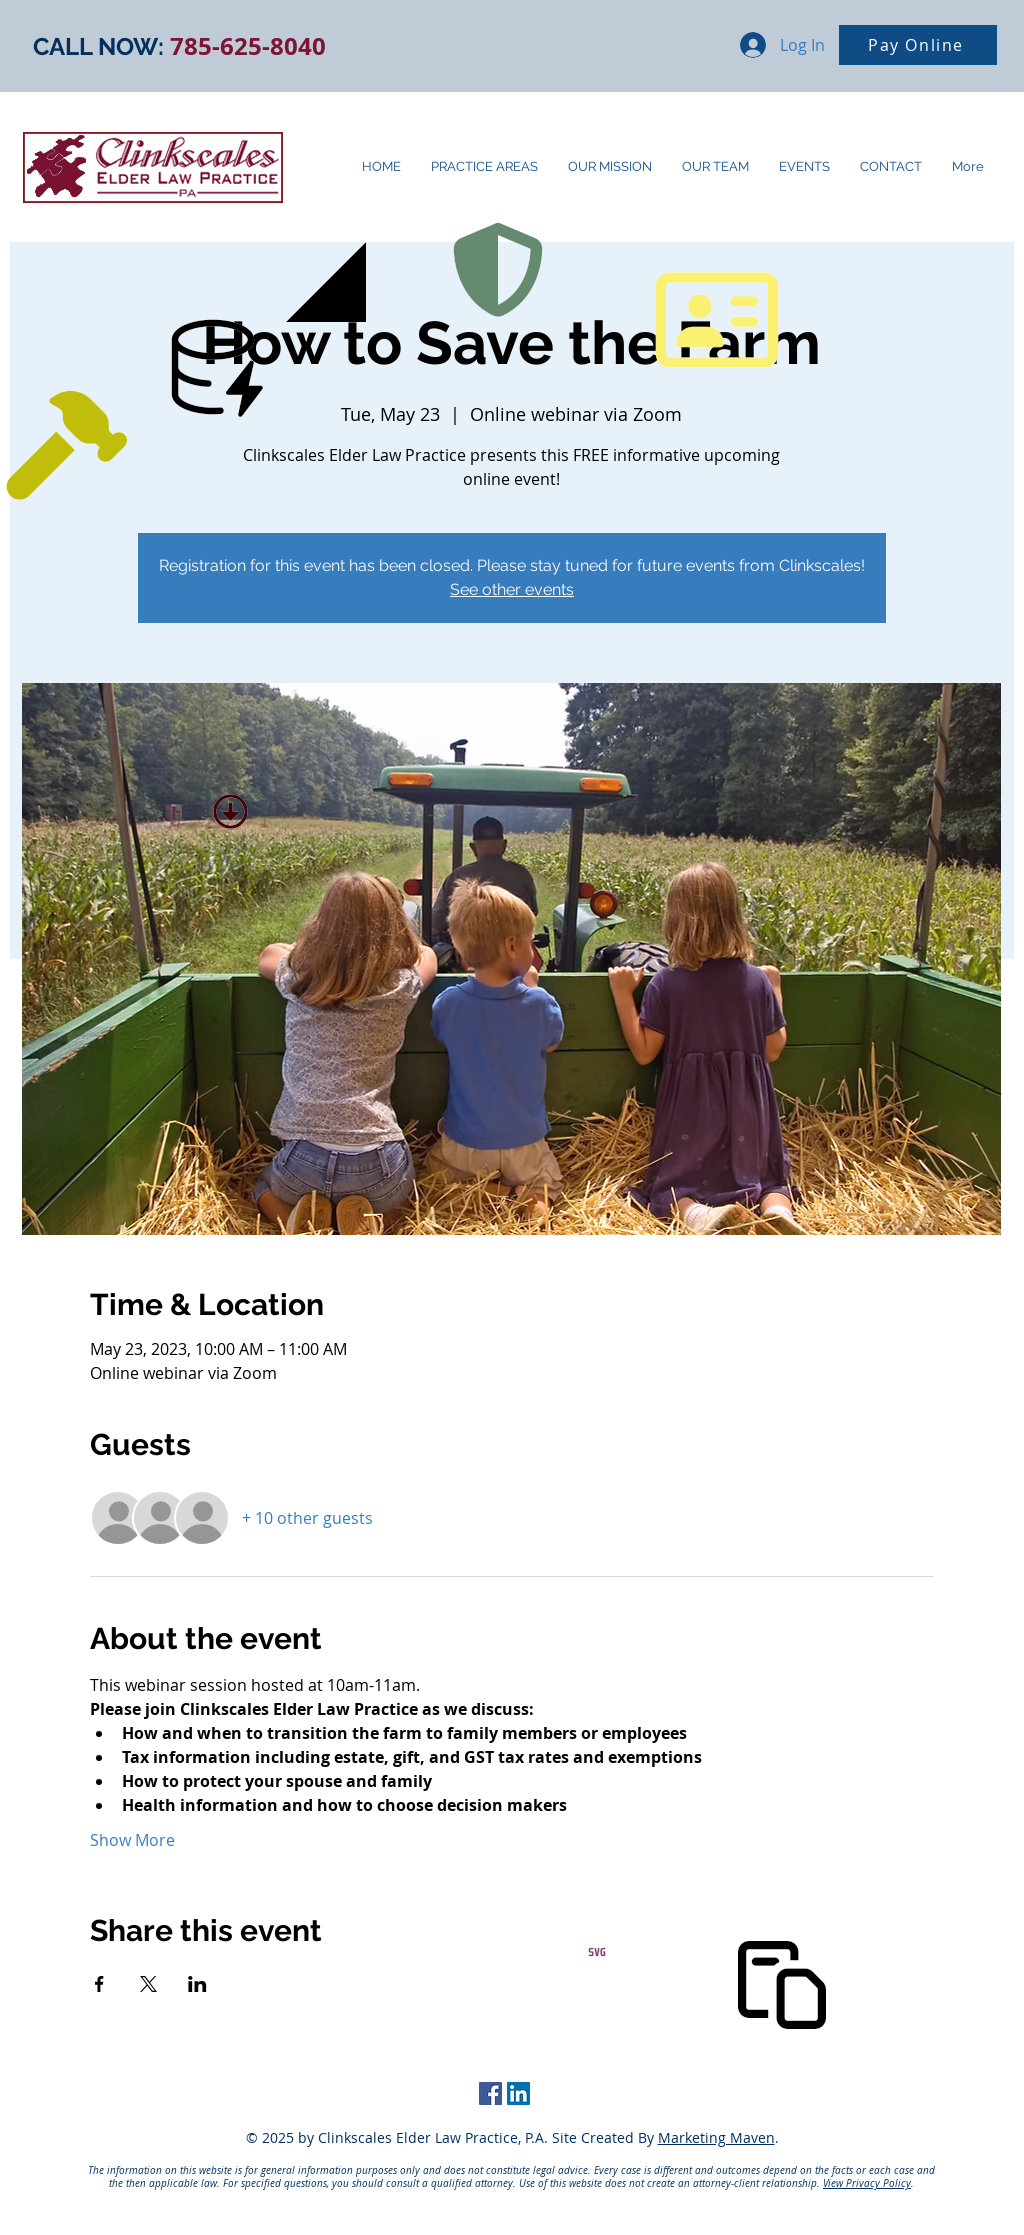 This screenshot has width=1024, height=2235. Describe the element at coordinates (213, 367) in the screenshot. I see `access cached data or storage` at that location.